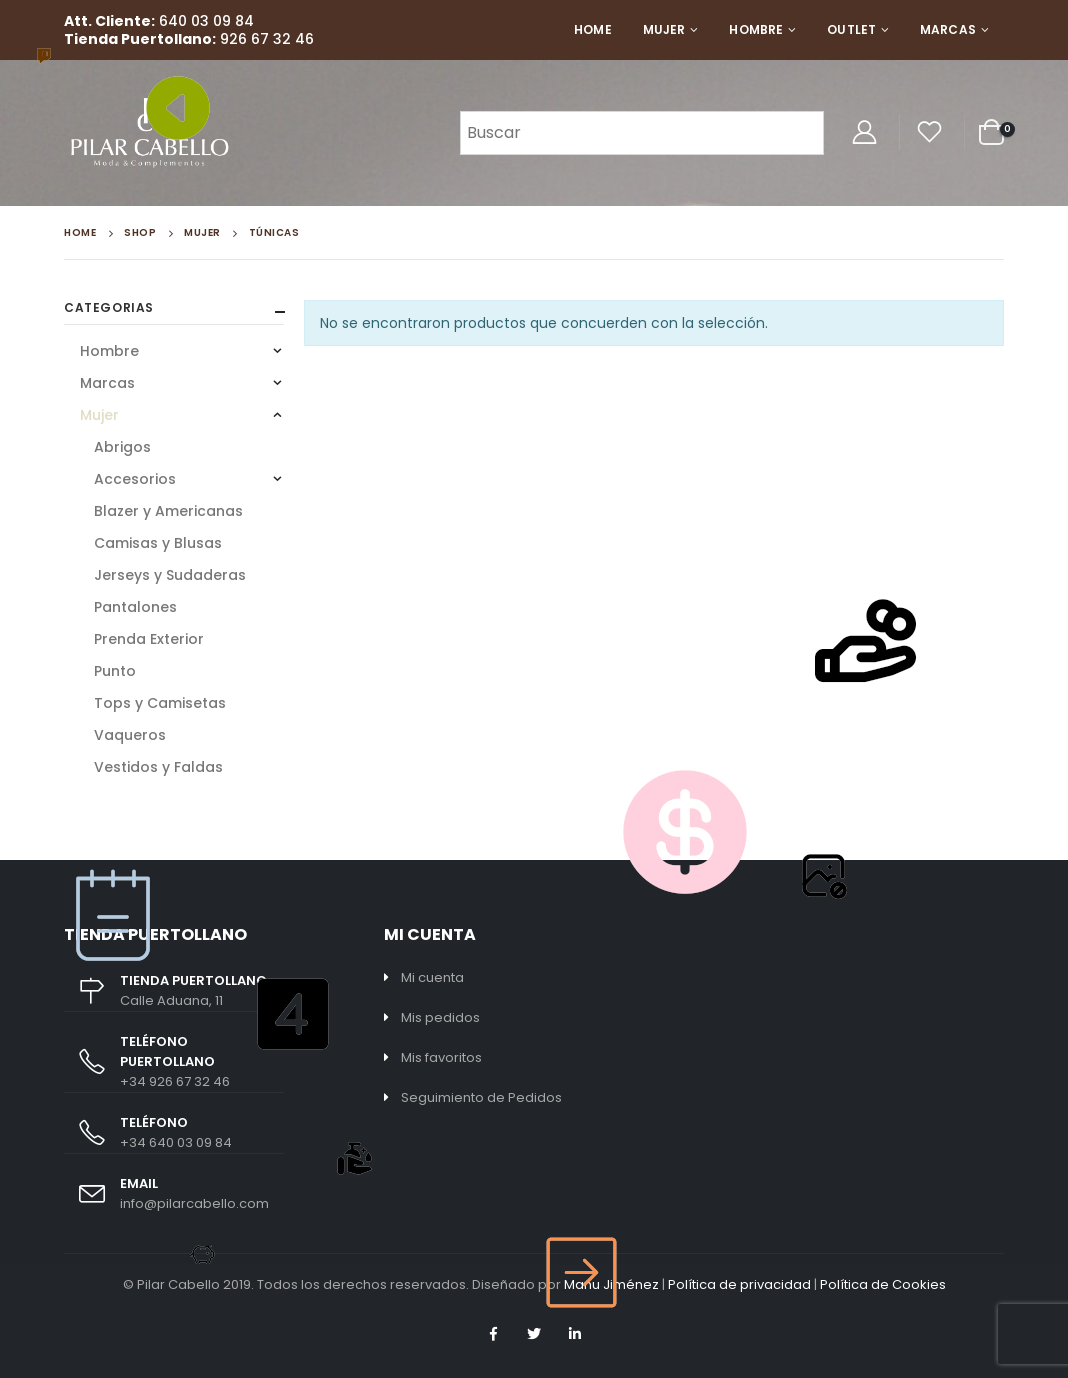 This screenshot has height=1378, width=1068. What do you see at coordinates (868, 644) in the screenshot?
I see `make a payment or donation` at bounding box center [868, 644].